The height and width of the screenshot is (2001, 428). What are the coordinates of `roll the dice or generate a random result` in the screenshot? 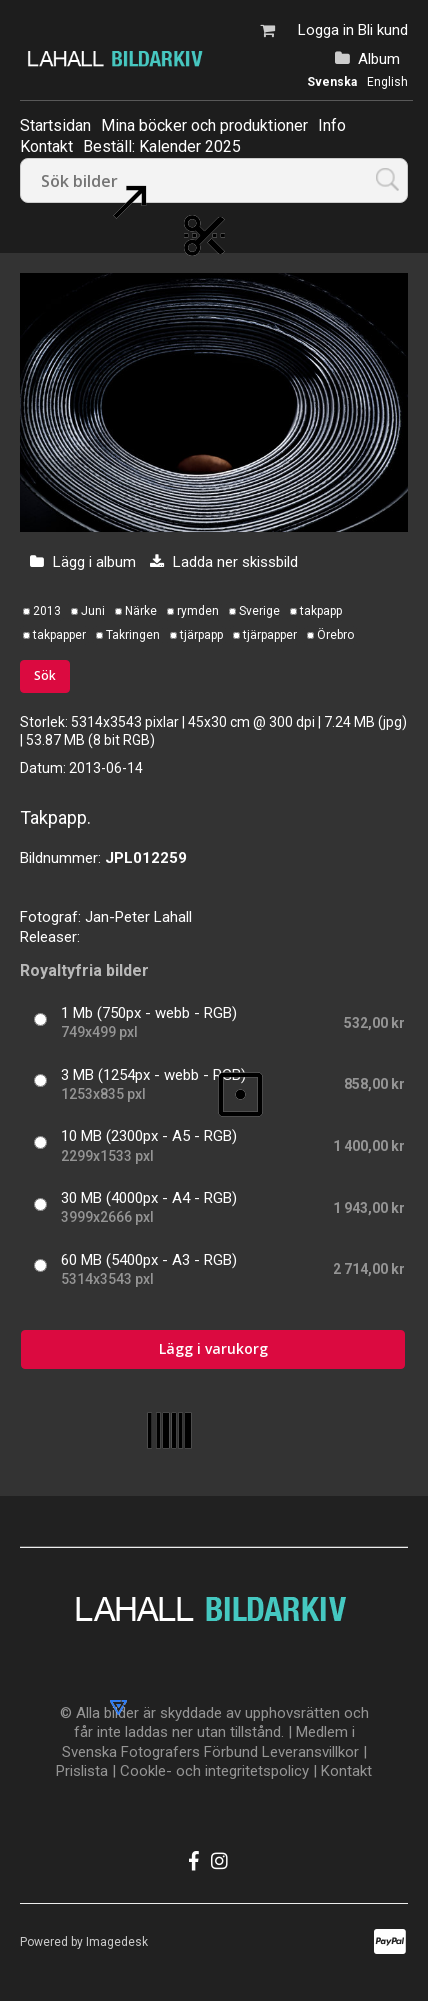 It's located at (240, 1094).